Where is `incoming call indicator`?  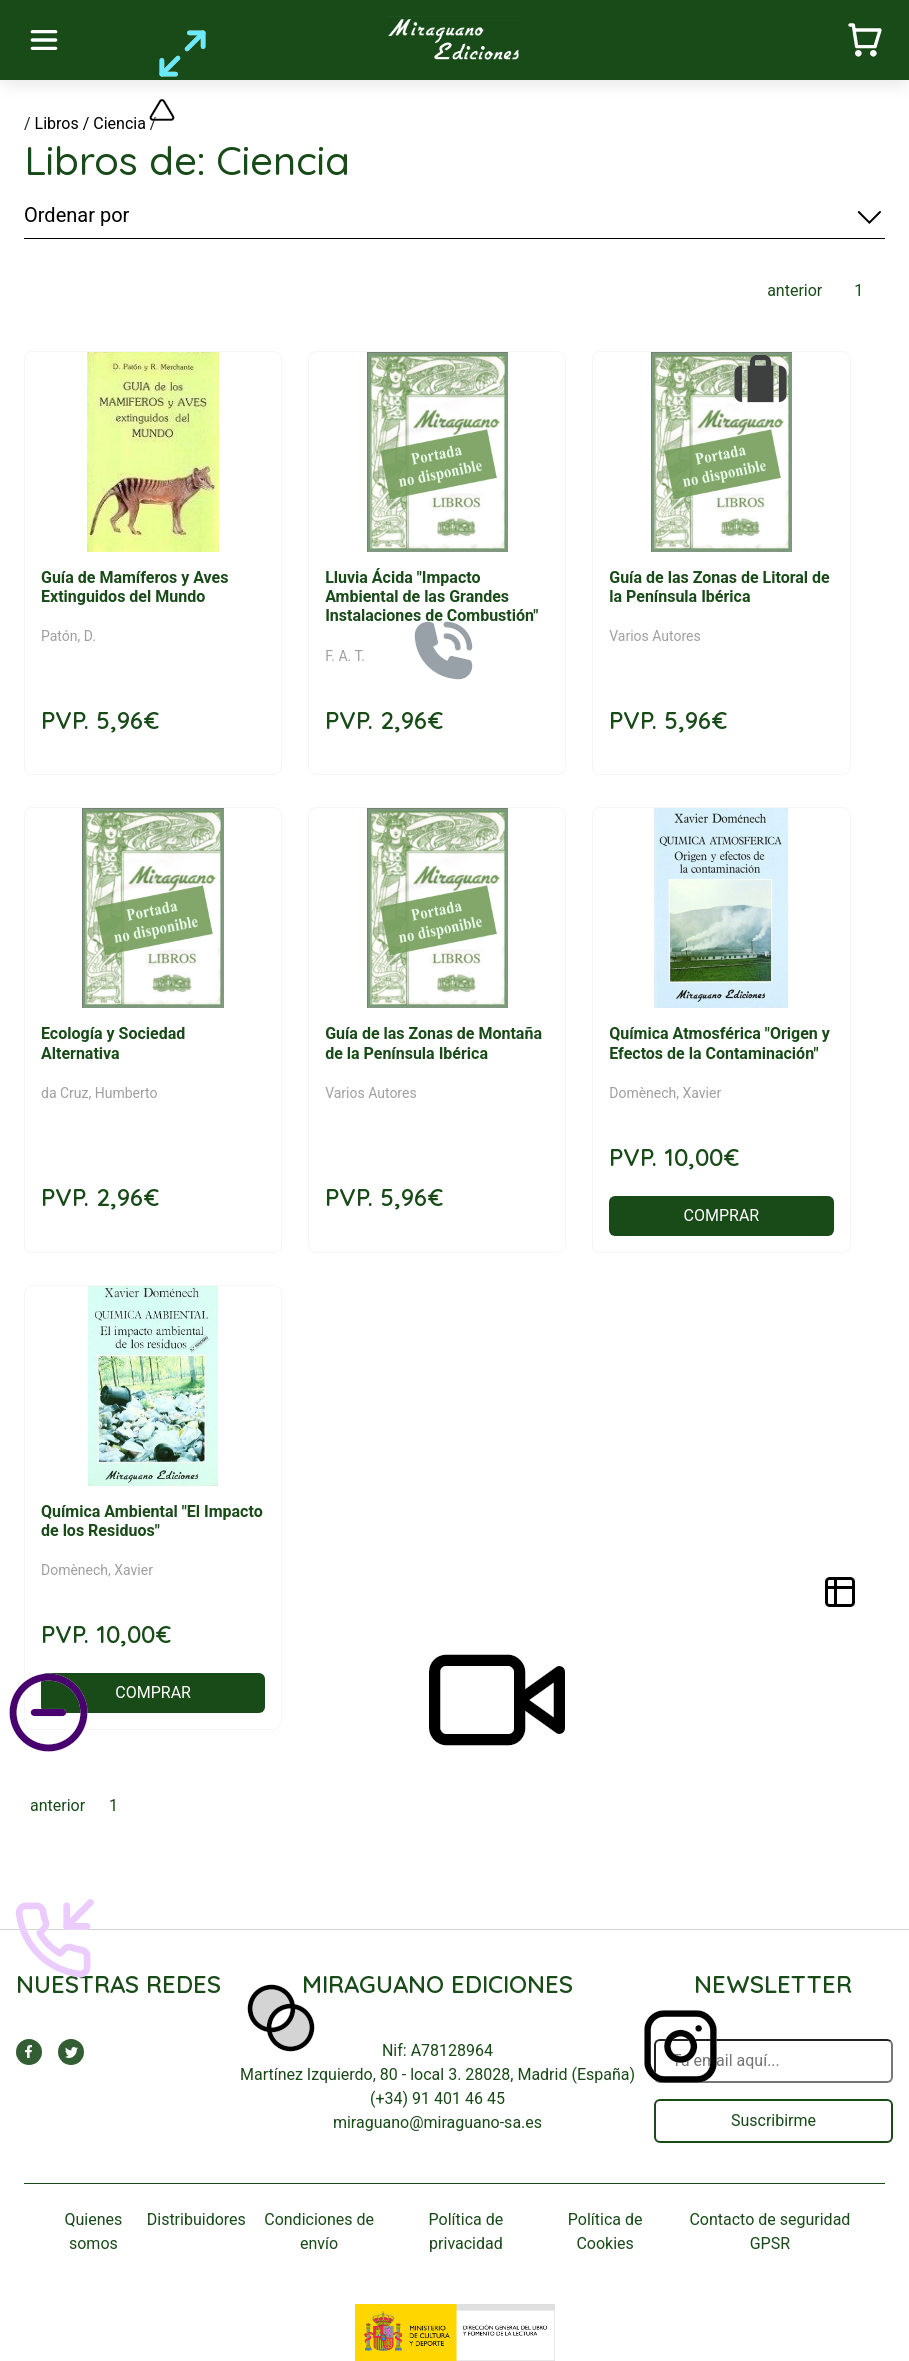
incoming call indicator is located at coordinates (53, 1940).